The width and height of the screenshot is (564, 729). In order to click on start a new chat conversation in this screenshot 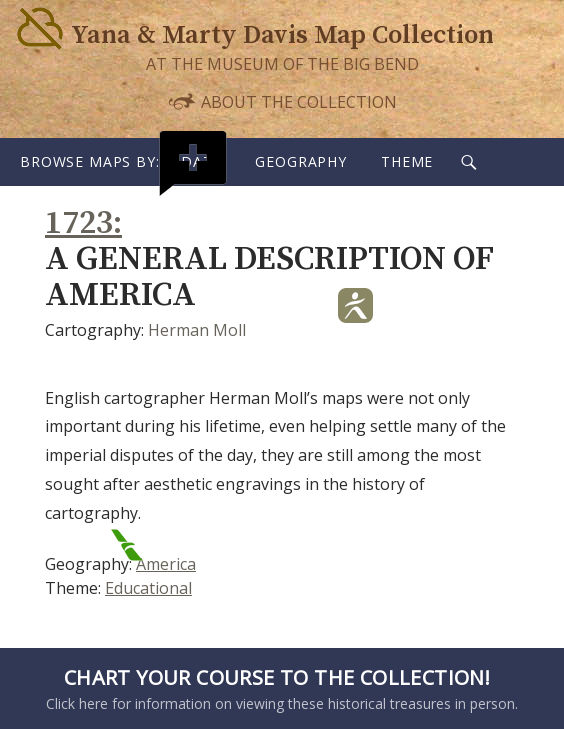, I will do `click(193, 161)`.